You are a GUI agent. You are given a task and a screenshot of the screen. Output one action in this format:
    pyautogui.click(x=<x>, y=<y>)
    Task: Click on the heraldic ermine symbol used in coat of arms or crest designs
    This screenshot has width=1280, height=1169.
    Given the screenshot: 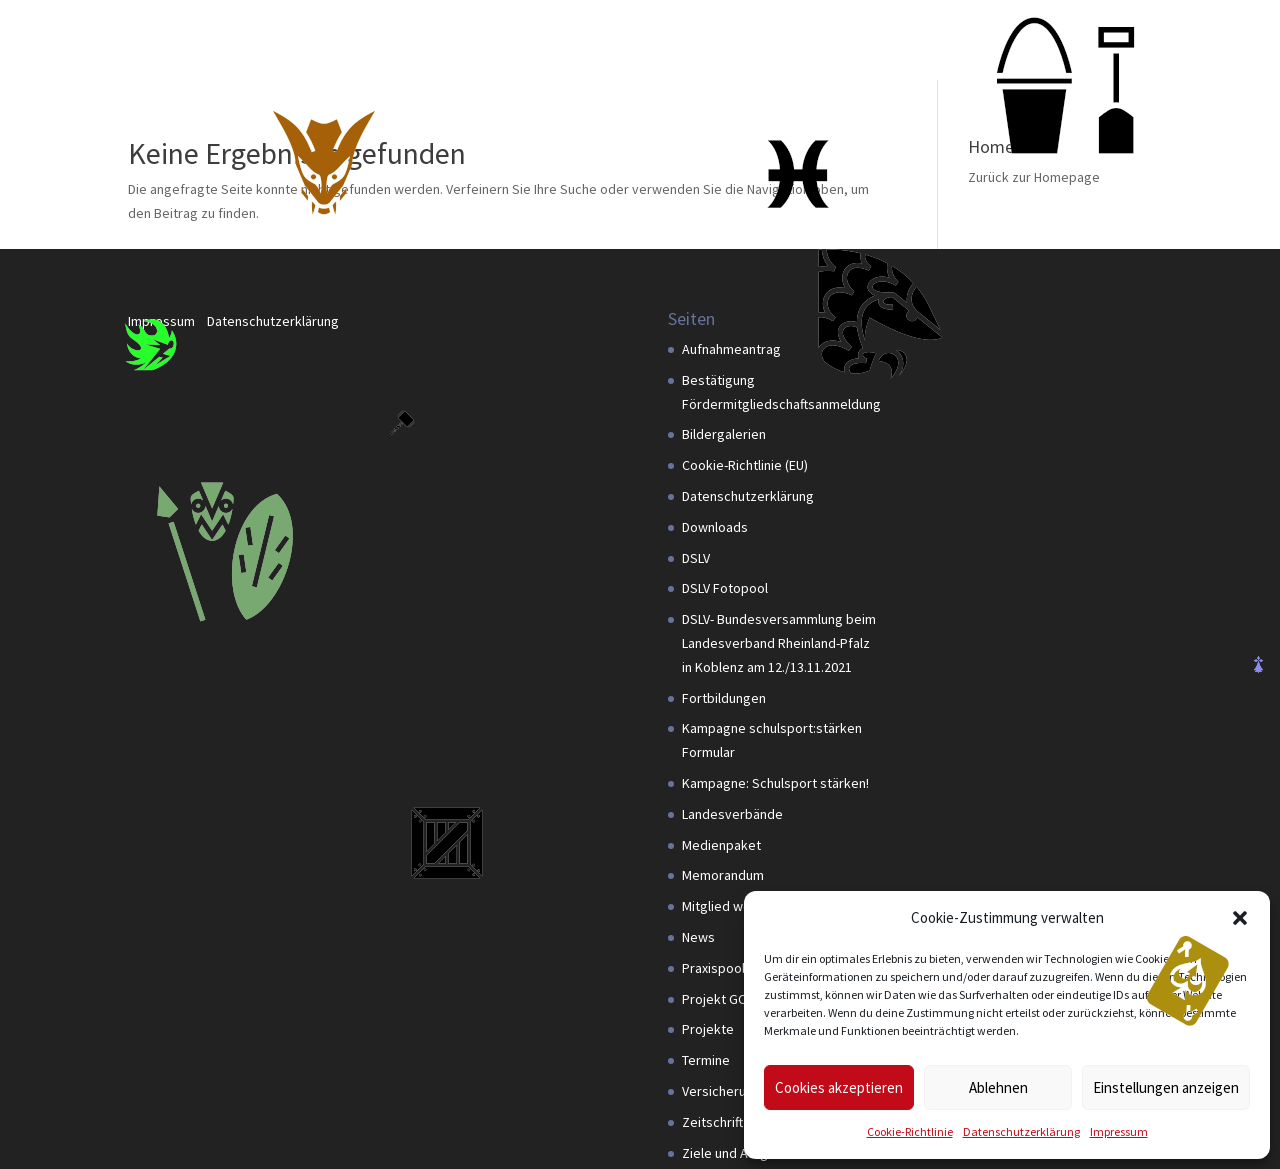 What is the action you would take?
    pyautogui.click(x=1258, y=664)
    